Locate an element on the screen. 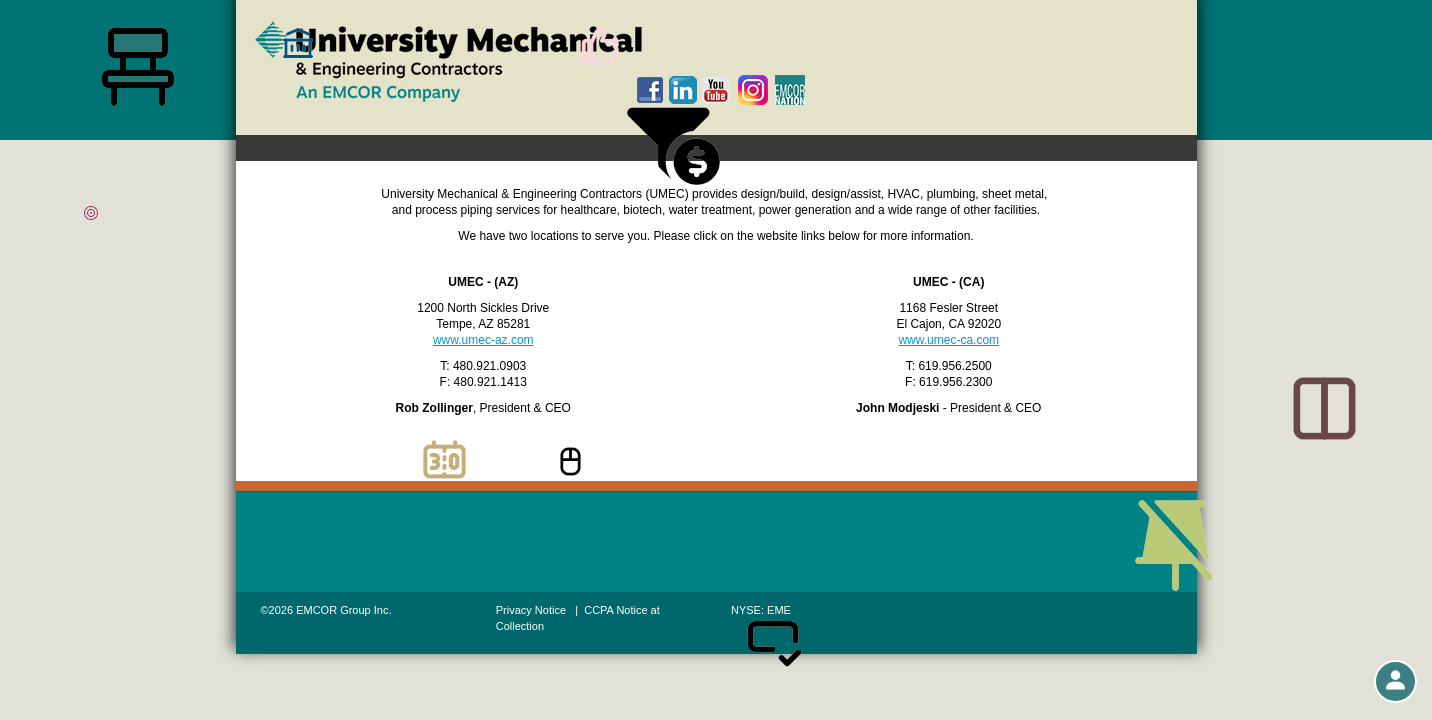  browse furniture or seating options is located at coordinates (138, 67).